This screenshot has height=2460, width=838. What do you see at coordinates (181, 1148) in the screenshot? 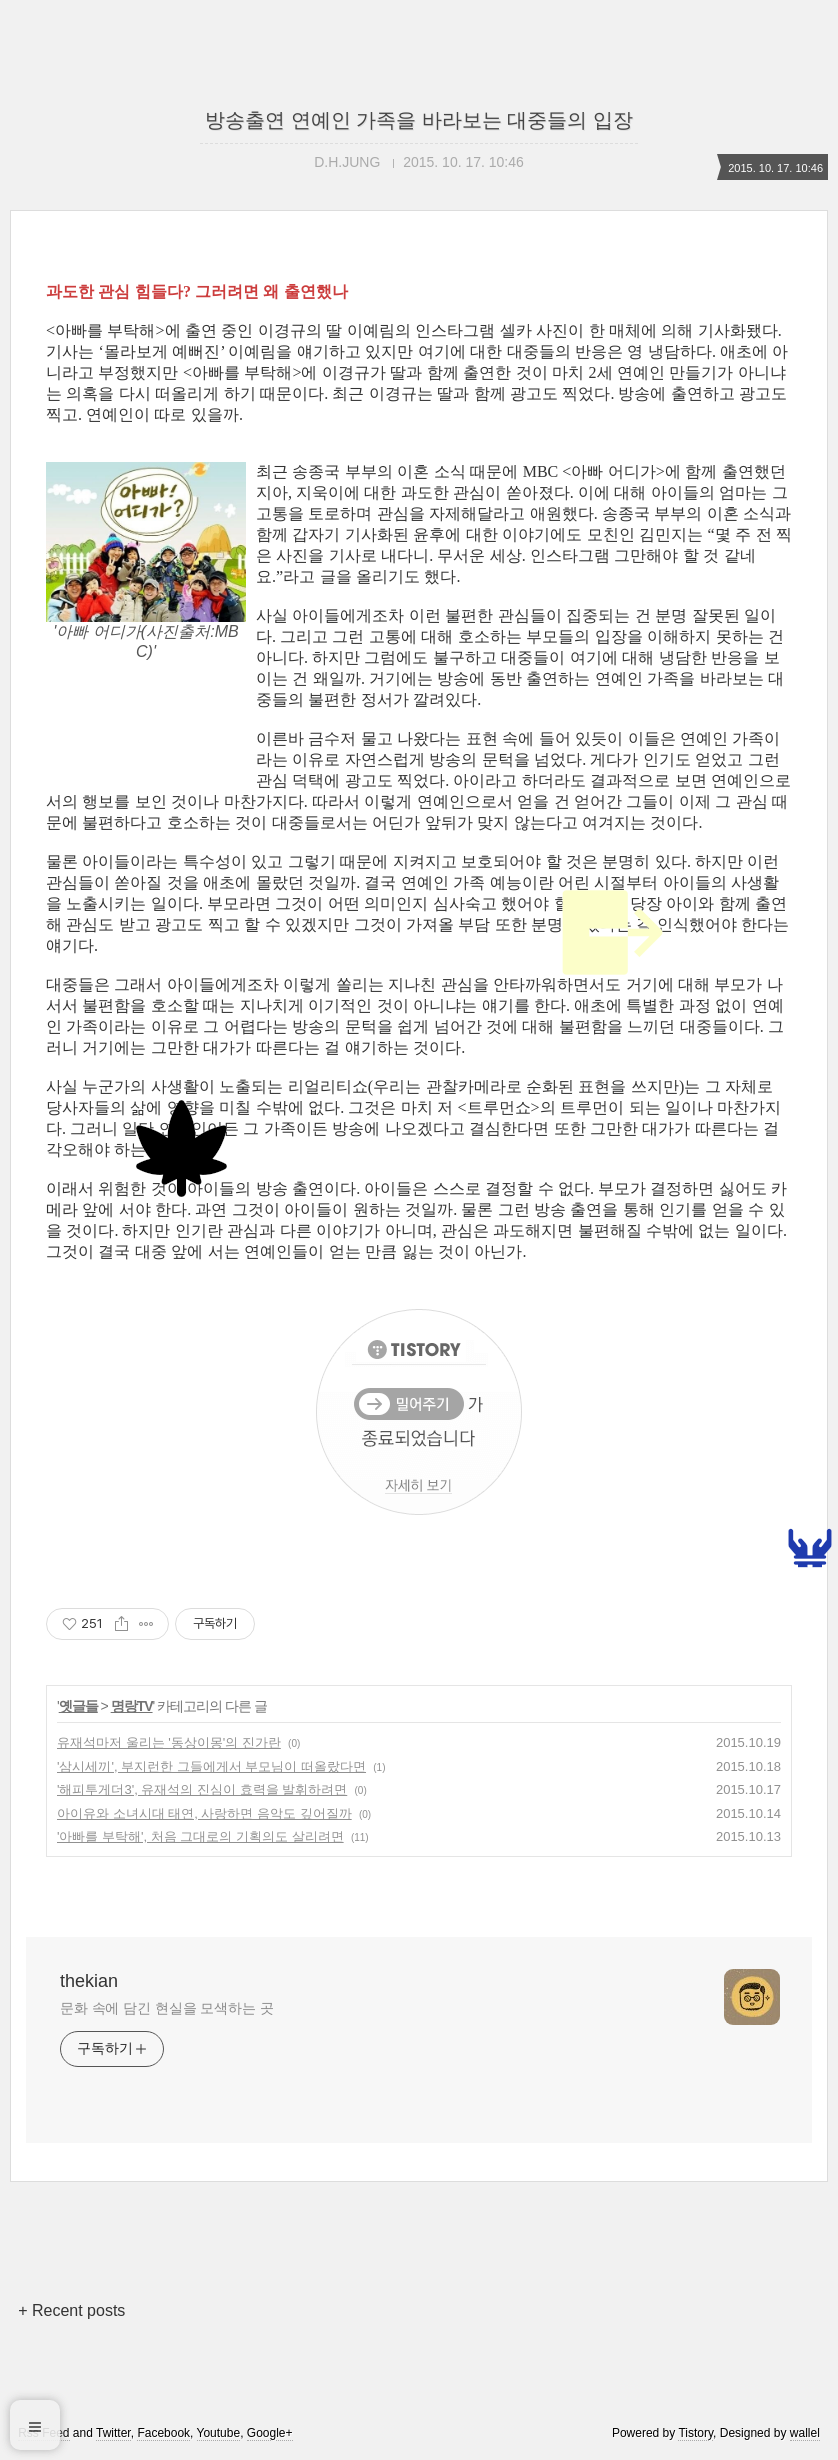
I see `indicates cannabis-related products or content` at bounding box center [181, 1148].